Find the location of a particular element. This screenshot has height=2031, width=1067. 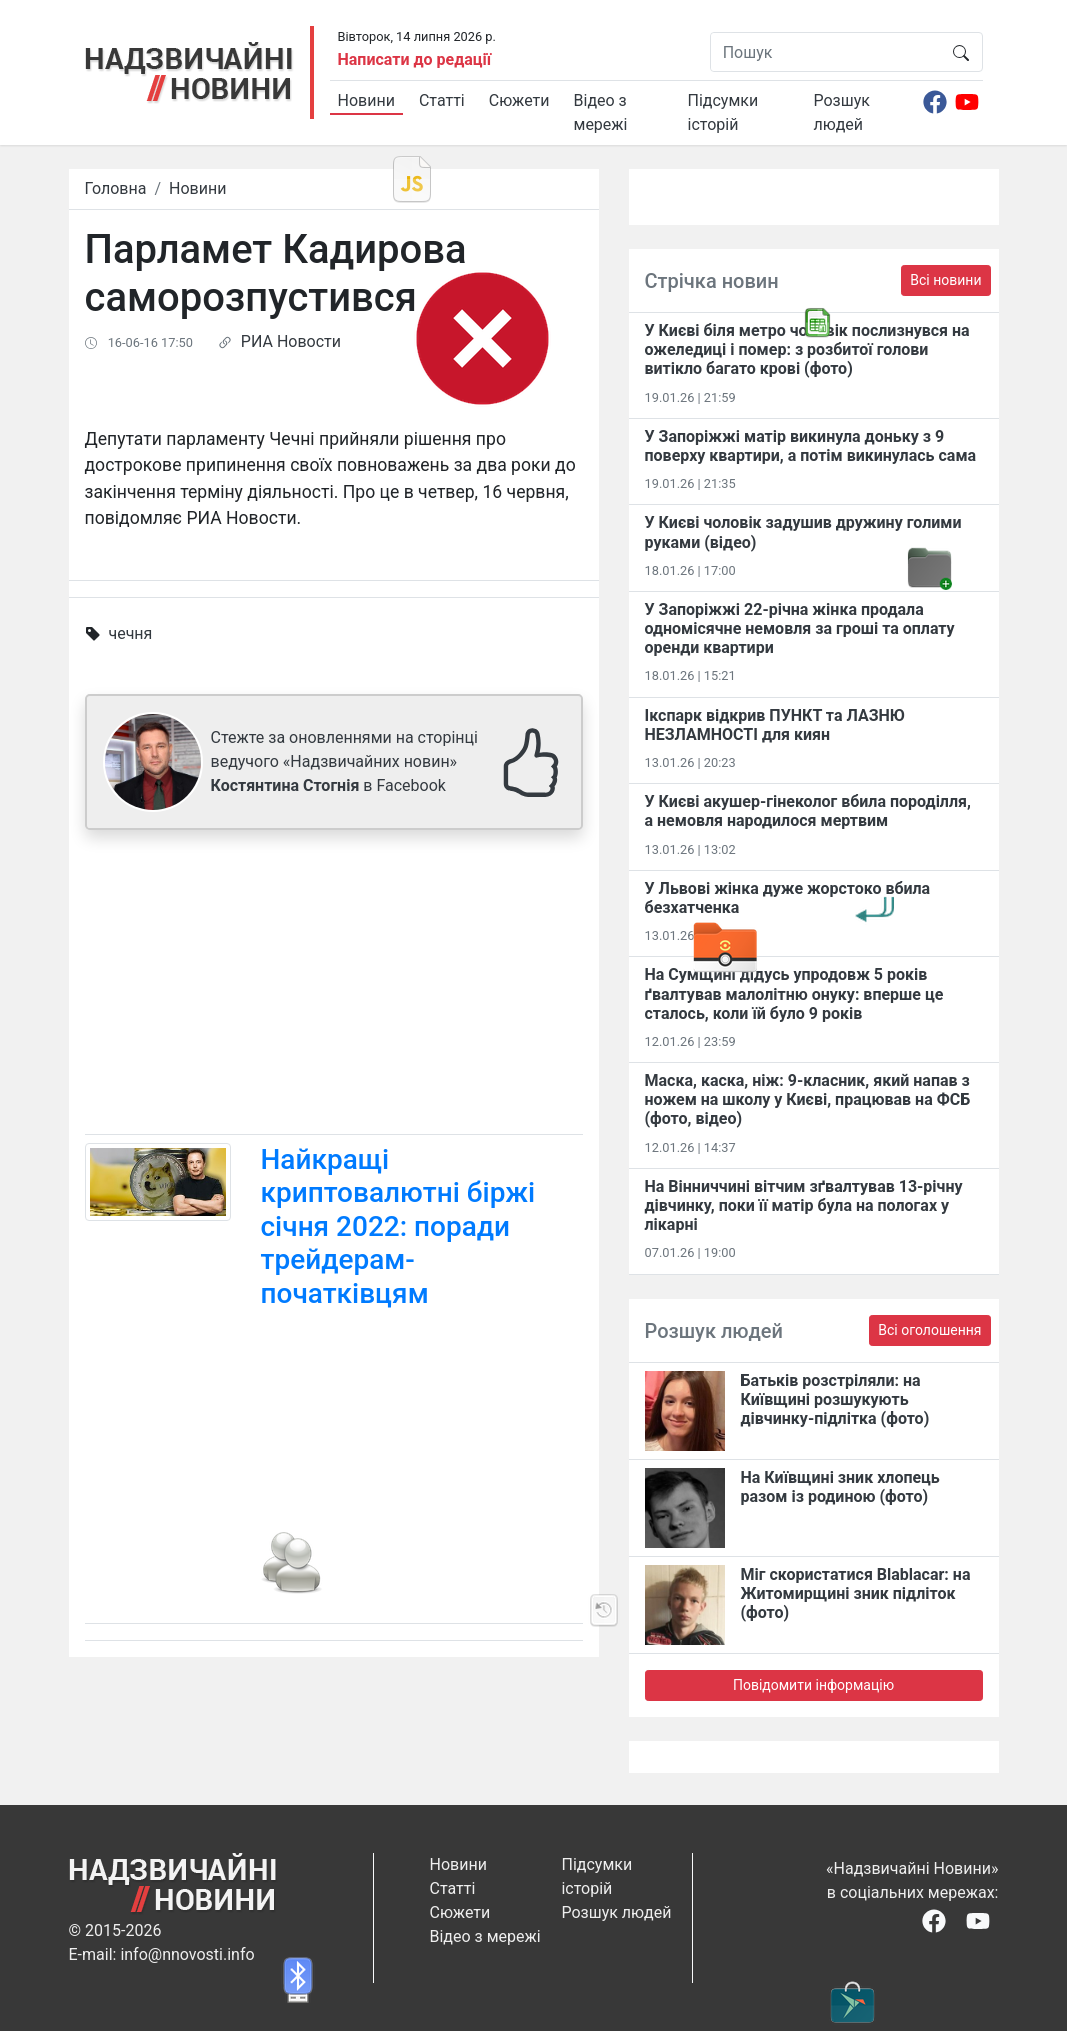

indicates a javascript source file is located at coordinates (412, 179).